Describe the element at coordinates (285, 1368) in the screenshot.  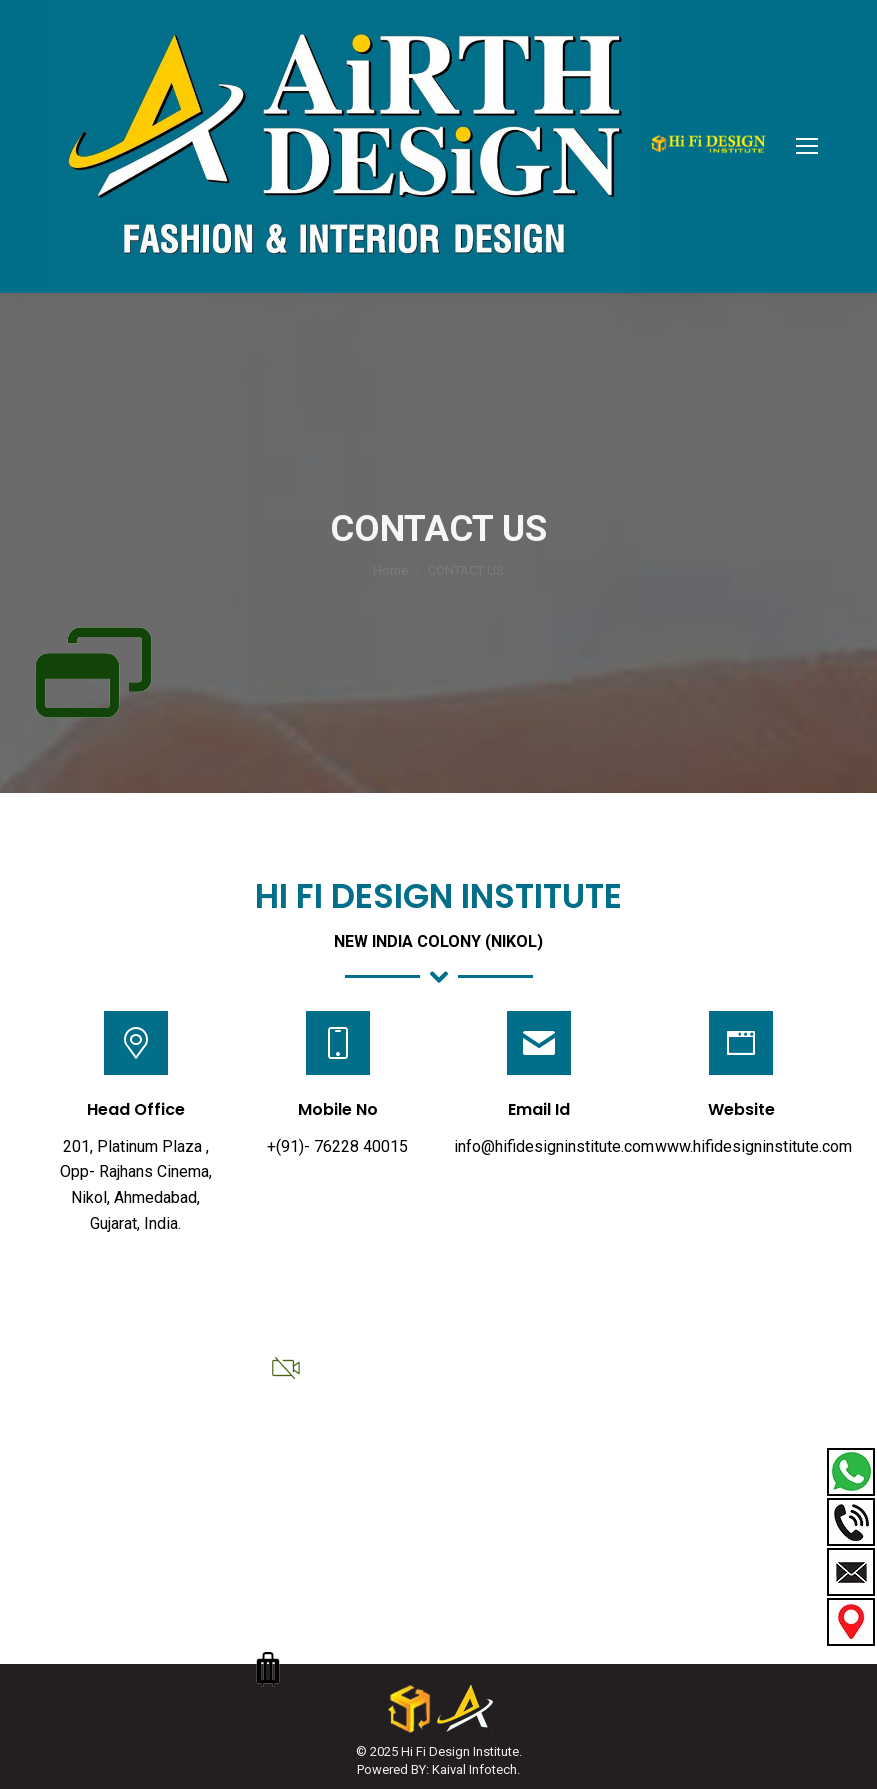
I see `turn off camera or disable video` at that location.